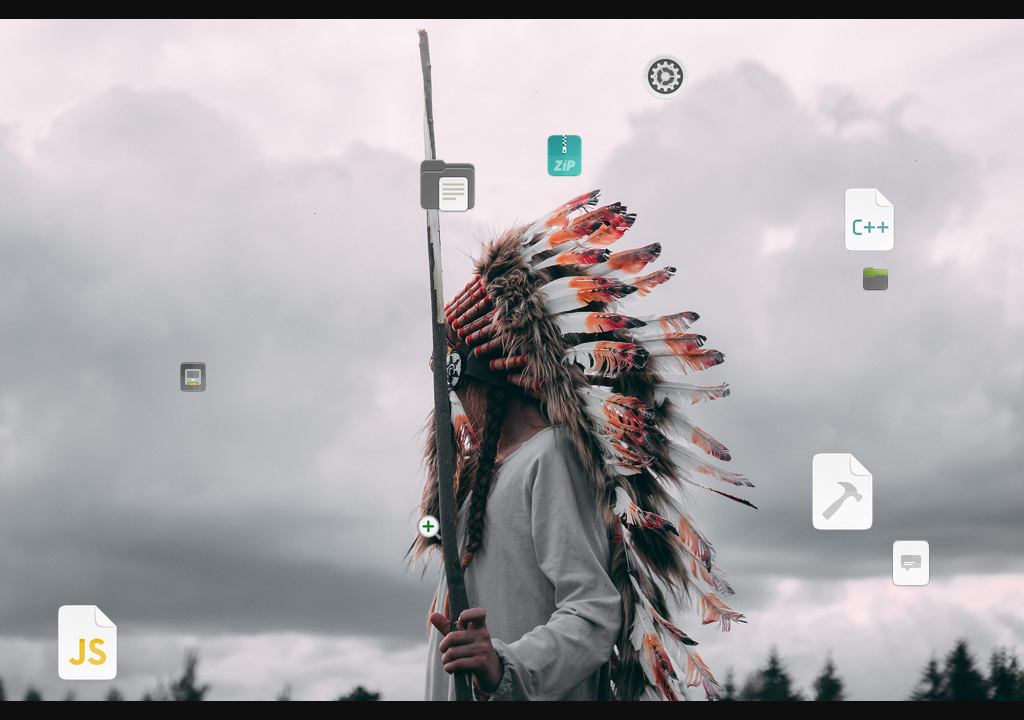  What do you see at coordinates (869, 219) in the screenshot?
I see `a C++ source code file` at bounding box center [869, 219].